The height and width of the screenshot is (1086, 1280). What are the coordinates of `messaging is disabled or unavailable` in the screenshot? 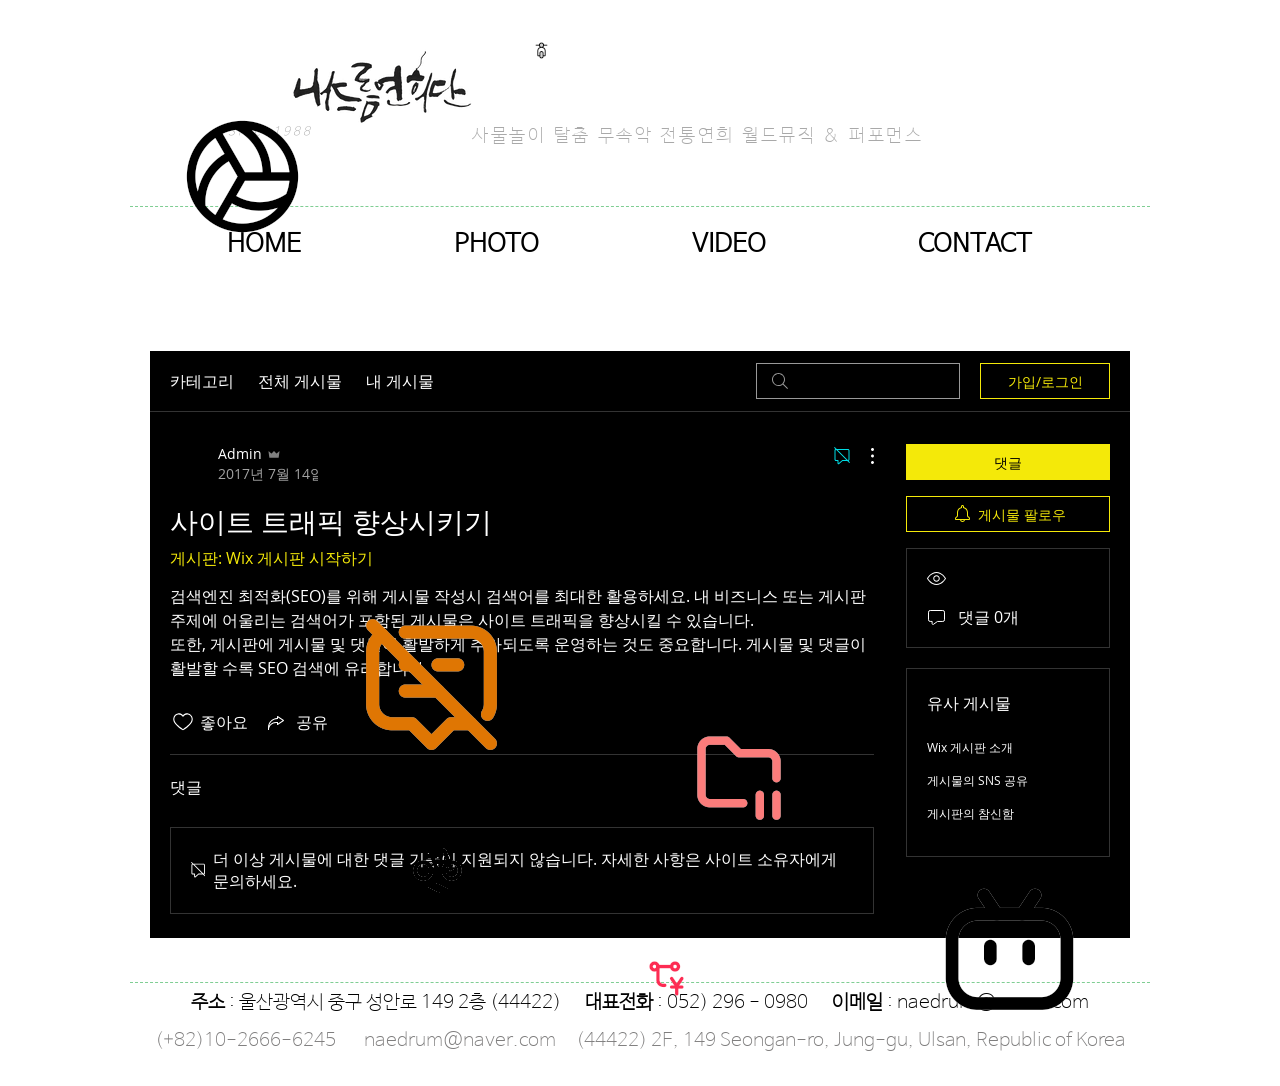 It's located at (431, 684).